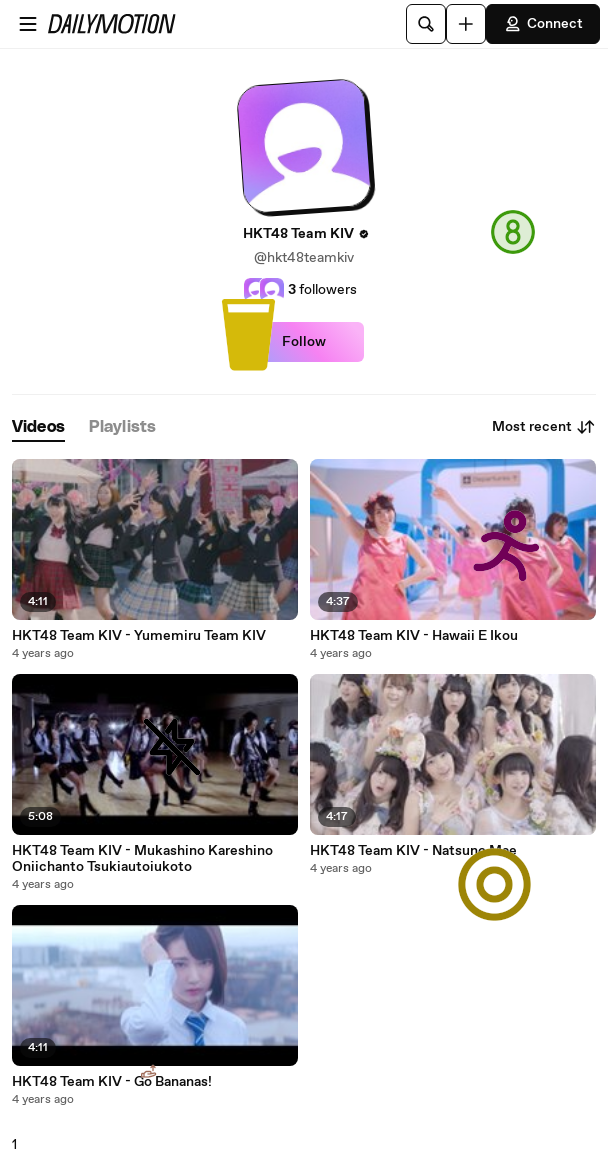 This screenshot has width=608, height=1168. What do you see at coordinates (172, 747) in the screenshot?
I see `disable flash mode` at bounding box center [172, 747].